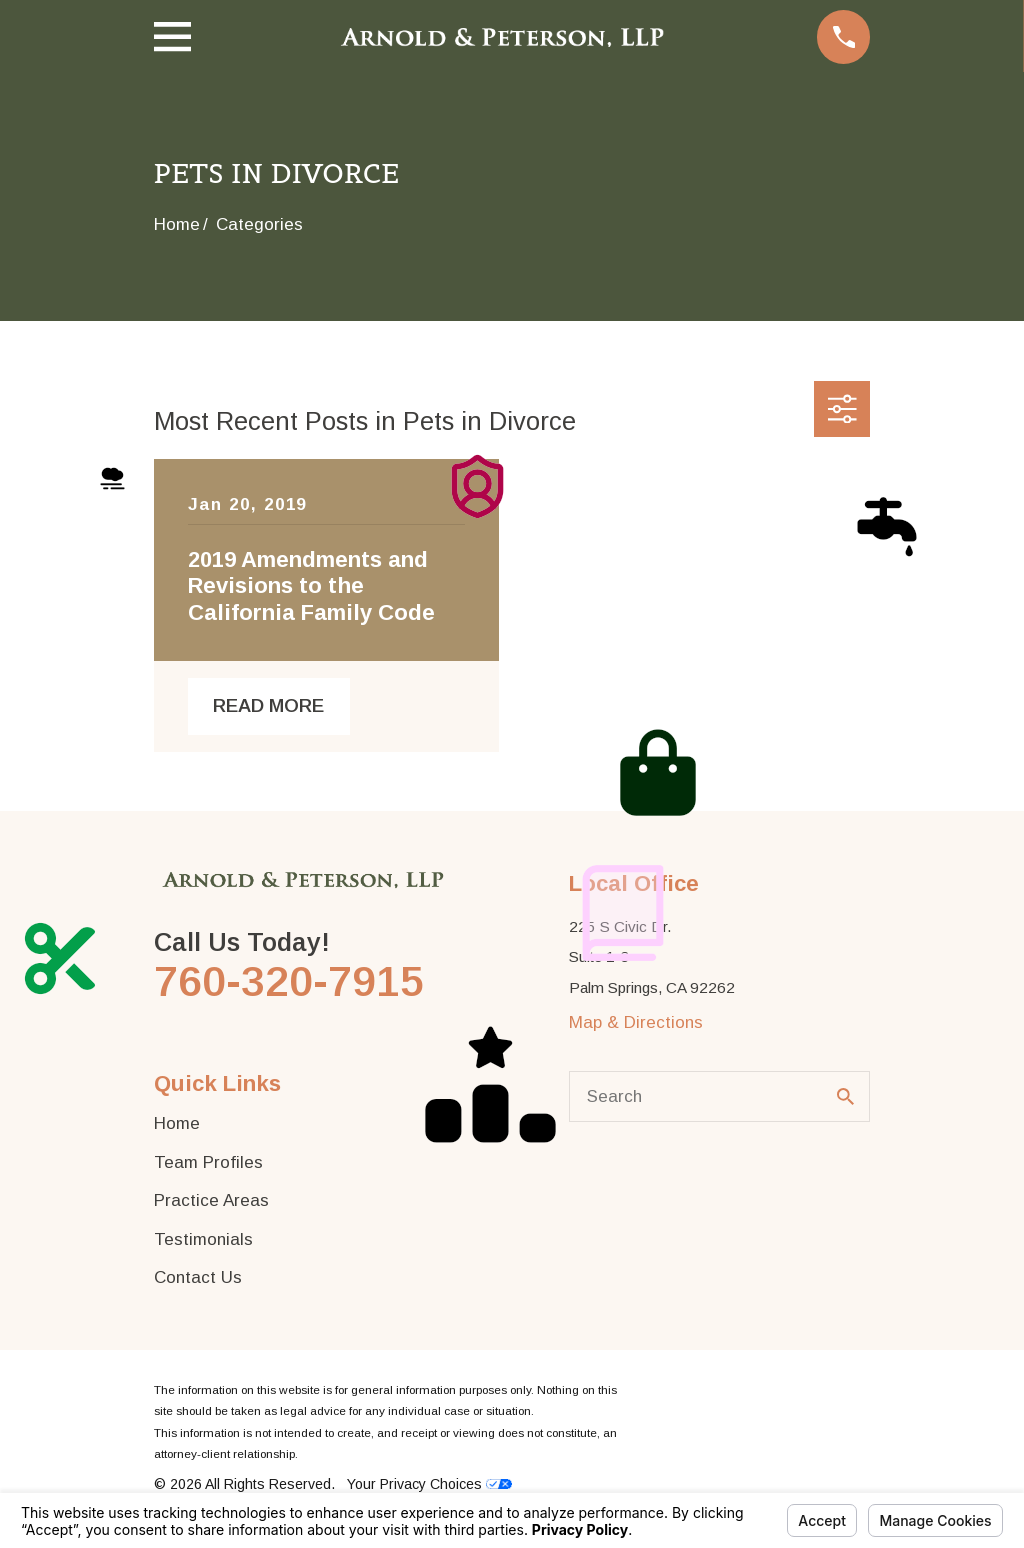 This screenshot has height=1548, width=1024. I want to click on cut selected content, so click(60, 958).